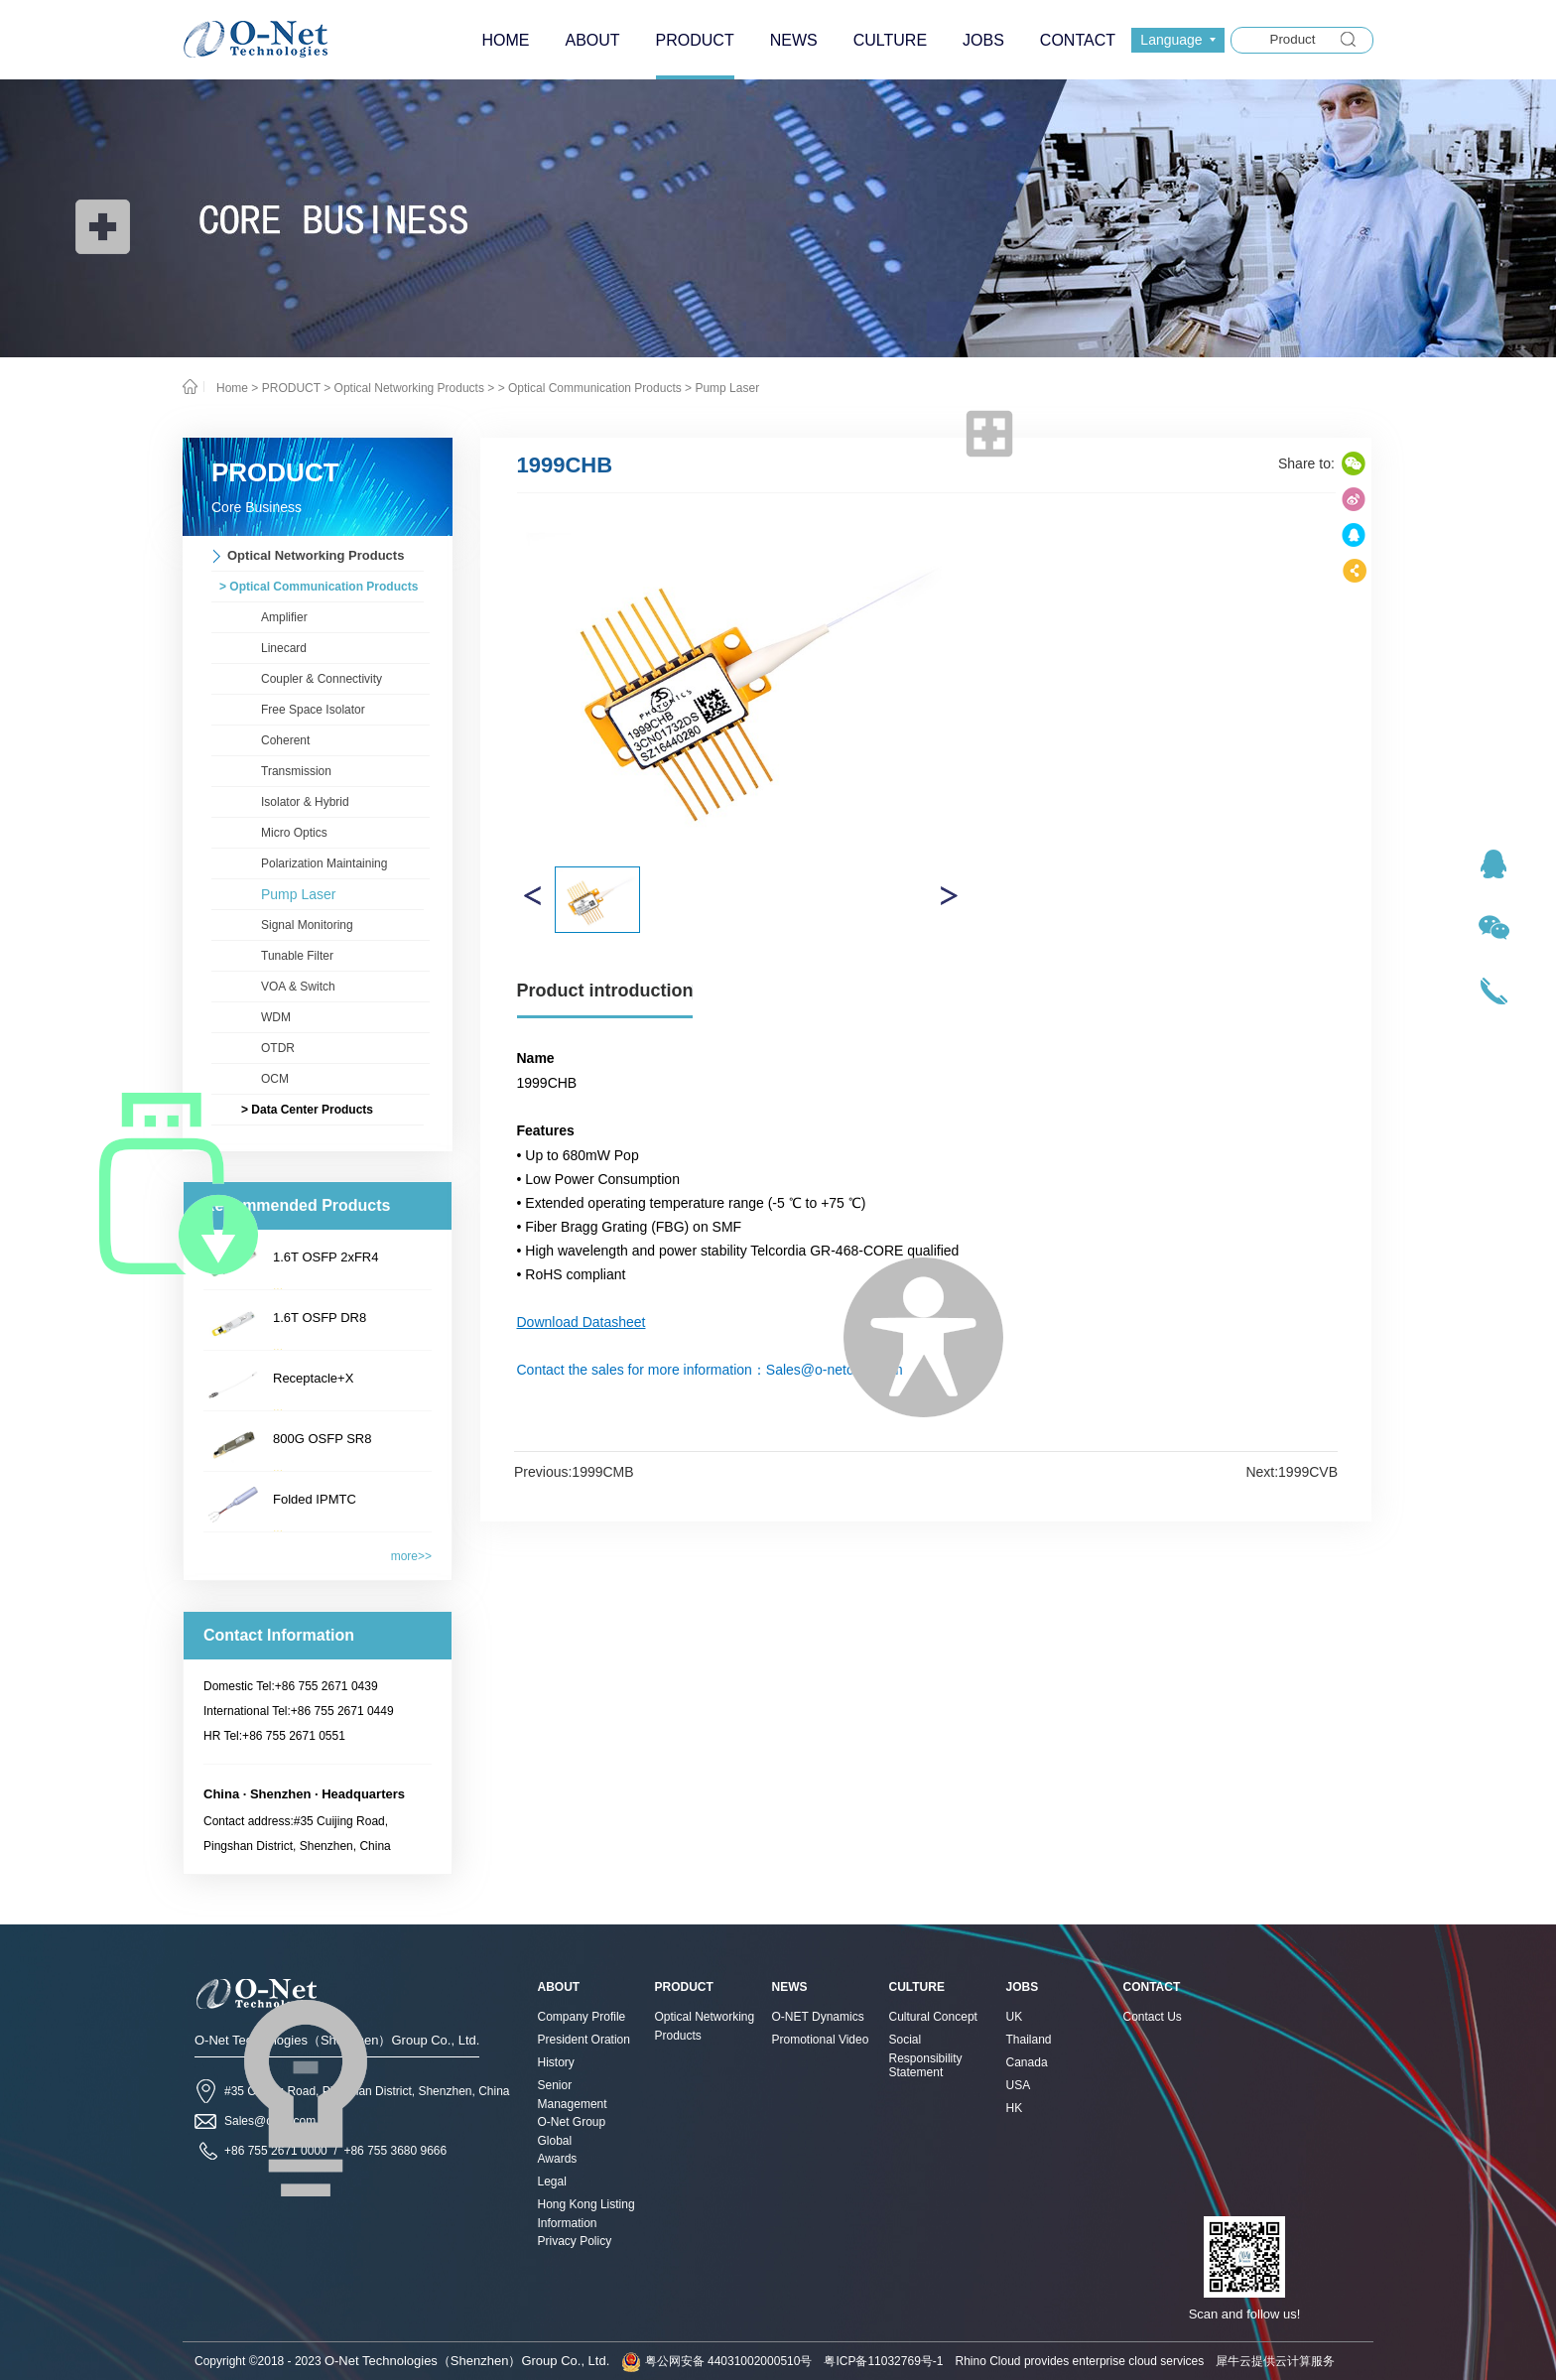 The image size is (1556, 2380). Describe the element at coordinates (989, 434) in the screenshot. I see `fit content to window` at that location.